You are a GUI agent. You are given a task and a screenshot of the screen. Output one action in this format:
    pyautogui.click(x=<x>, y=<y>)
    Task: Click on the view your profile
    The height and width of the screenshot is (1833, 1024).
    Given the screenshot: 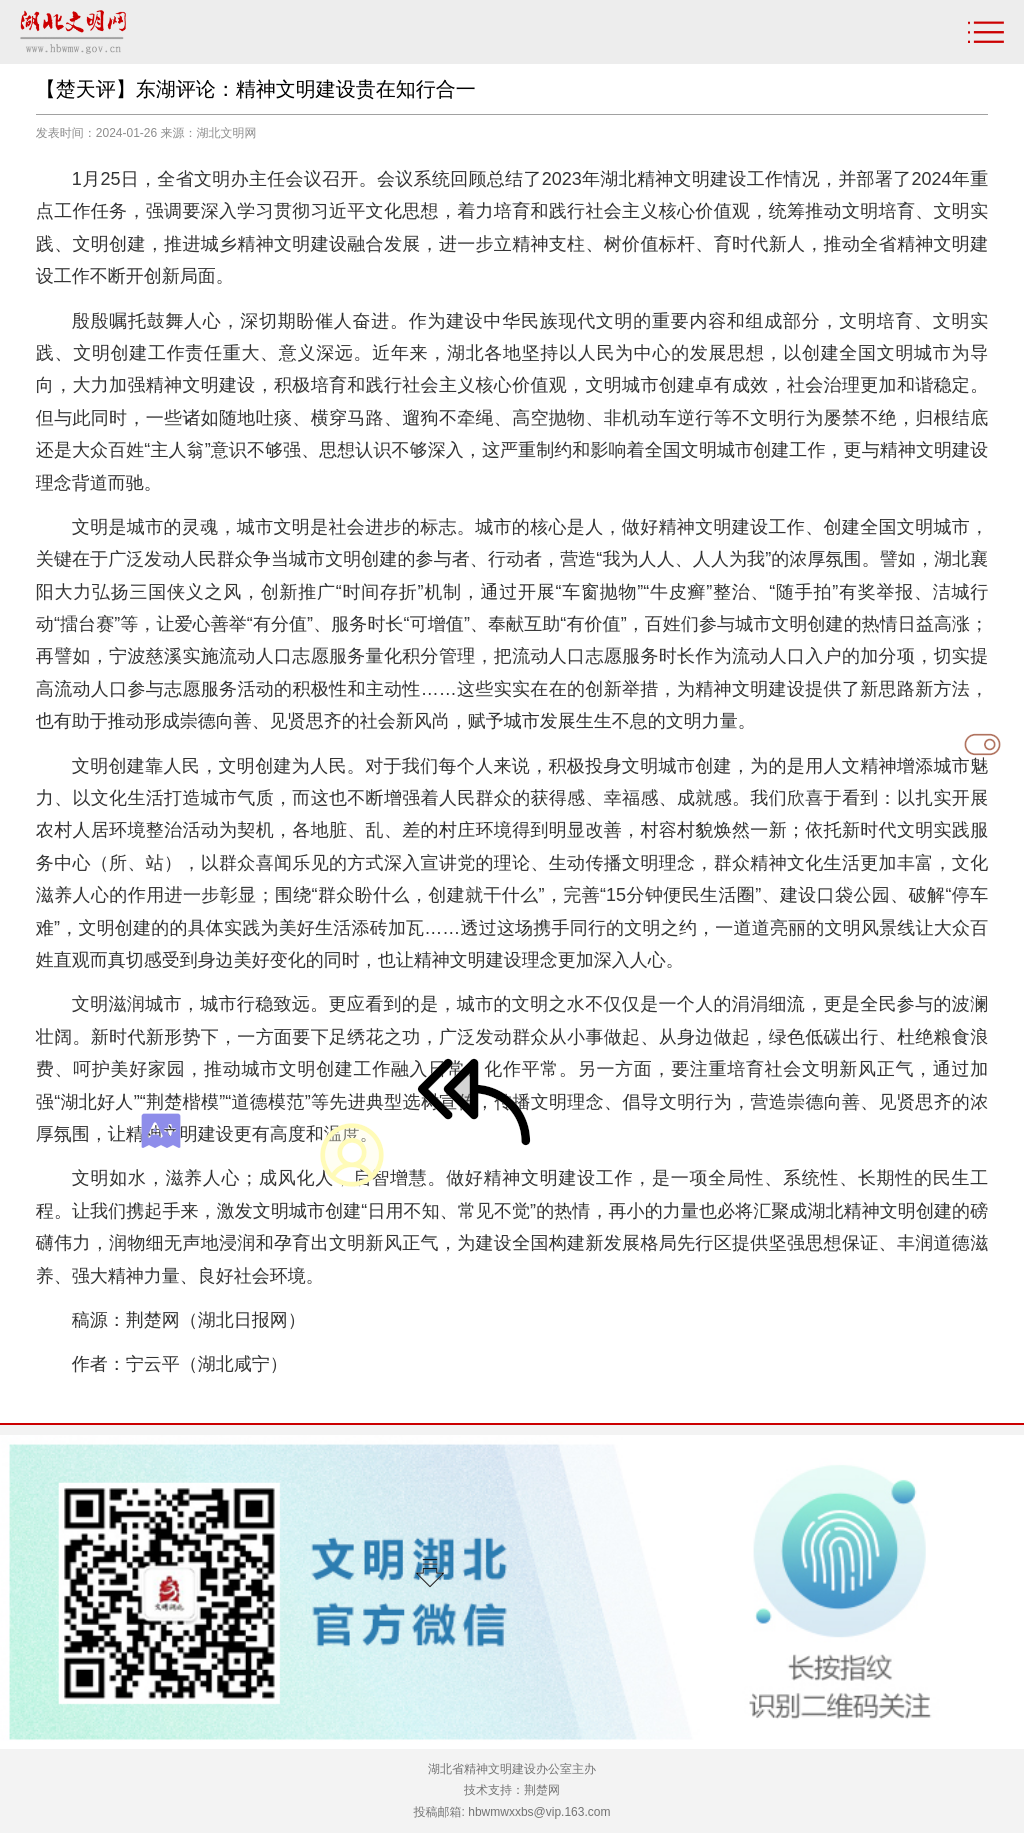 What is the action you would take?
    pyautogui.click(x=352, y=1155)
    